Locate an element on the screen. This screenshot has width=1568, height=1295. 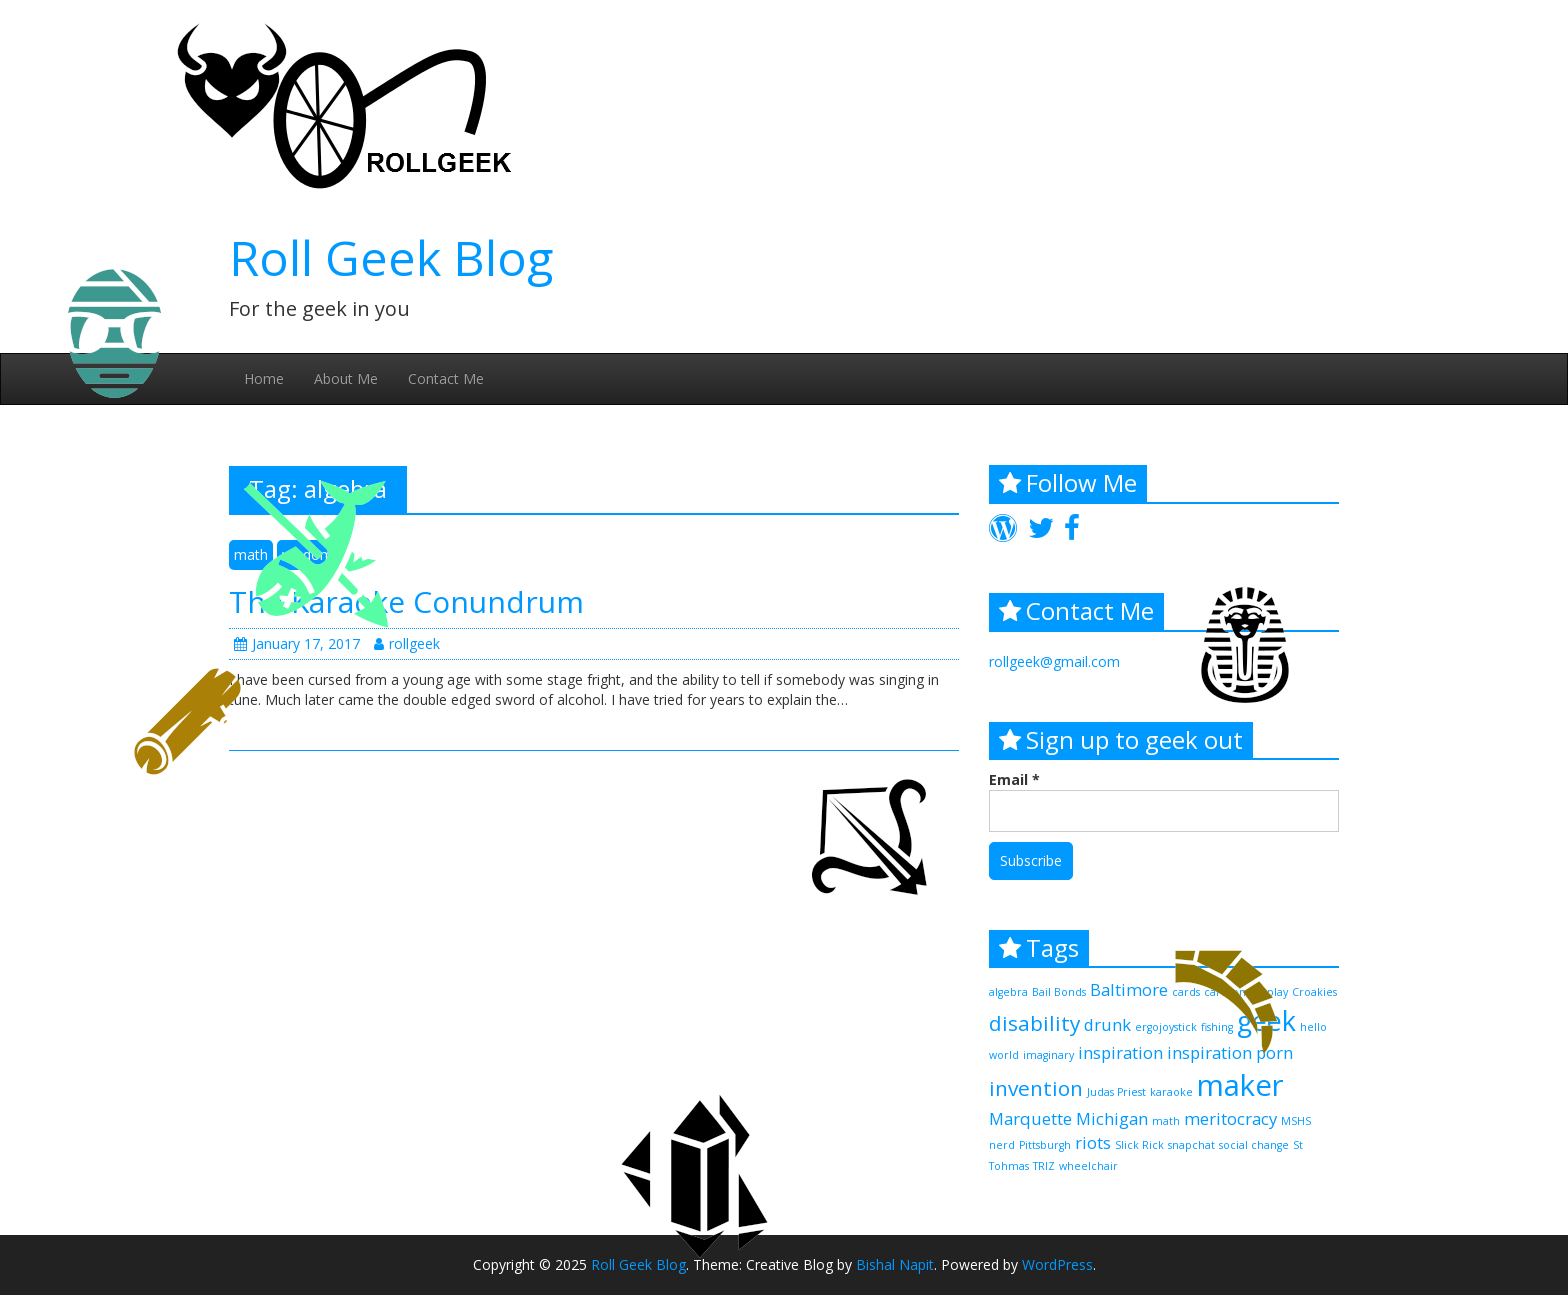
toggle invisibility or stealth mode is located at coordinates (114, 333).